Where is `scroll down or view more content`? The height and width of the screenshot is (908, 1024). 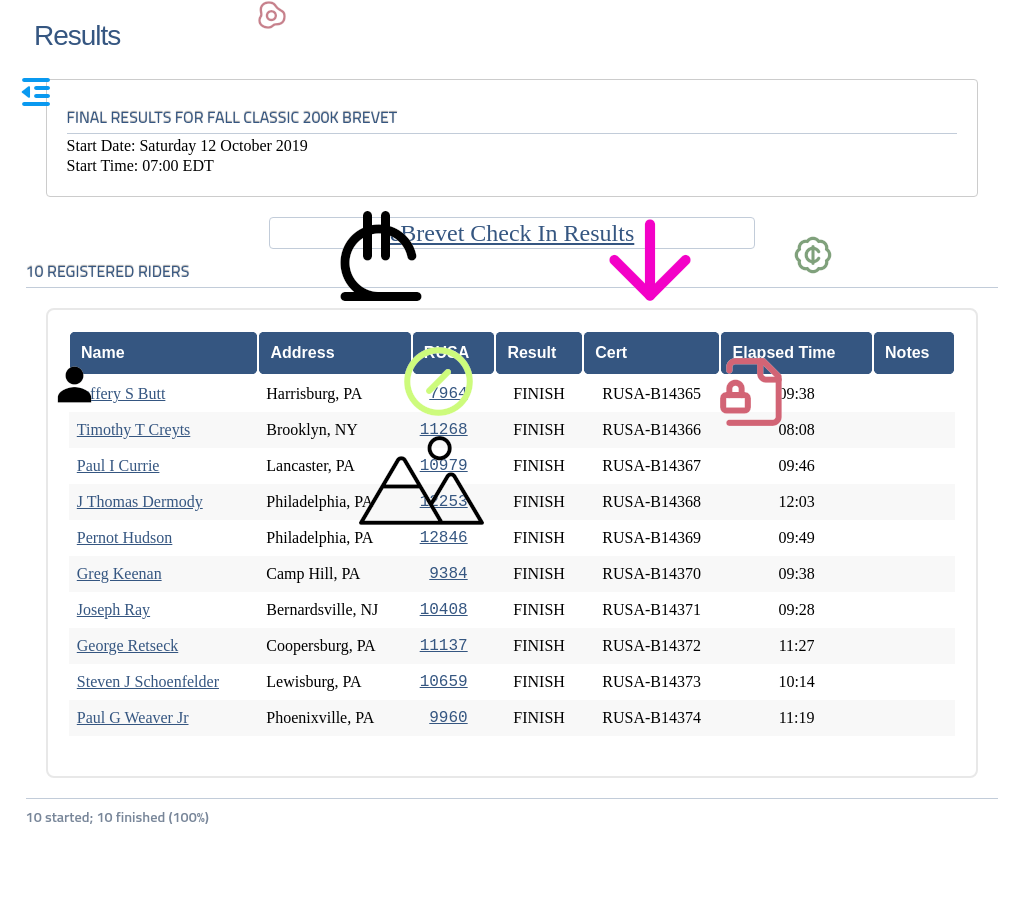 scroll down or view more content is located at coordinates (650, 260).